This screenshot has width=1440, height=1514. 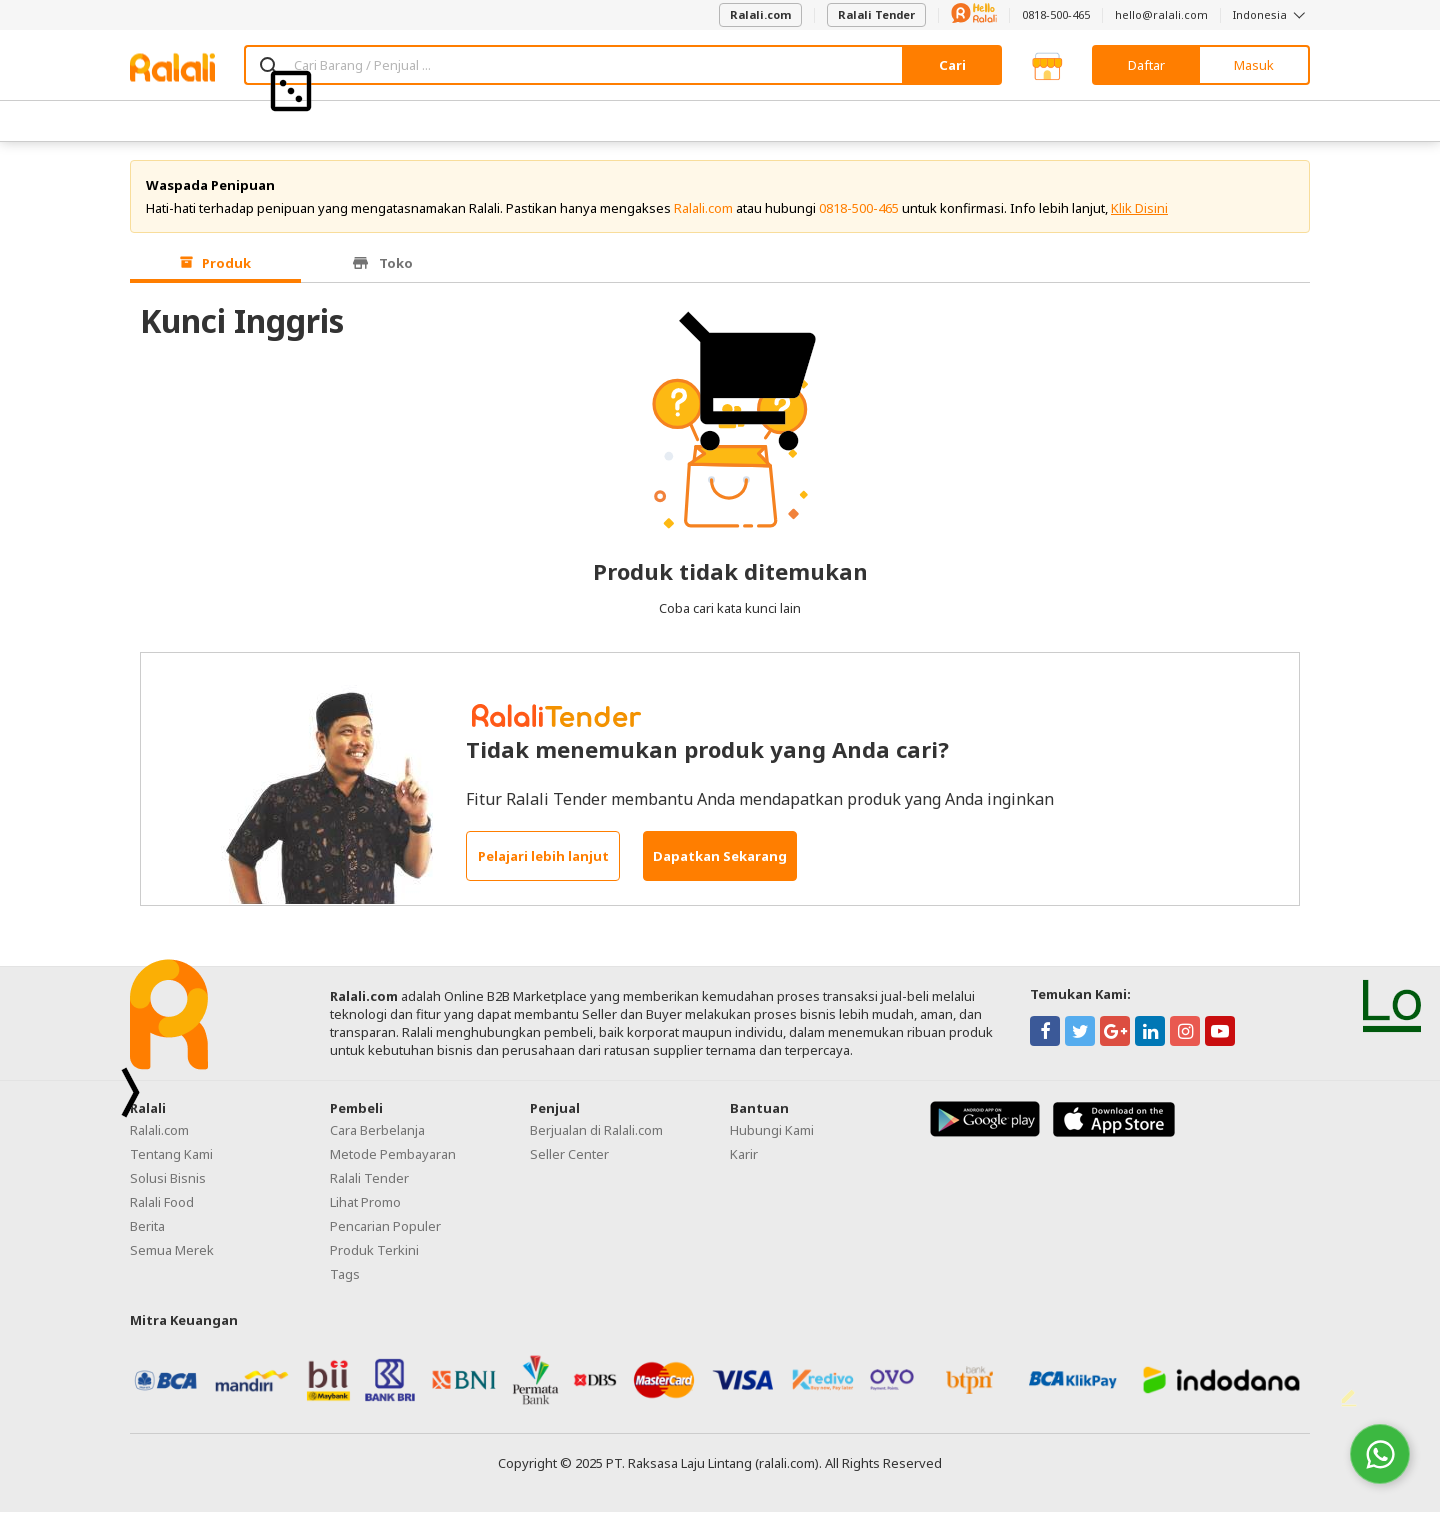 I want to click on lodash javascript library logo, so click(x=1392, y=1006).